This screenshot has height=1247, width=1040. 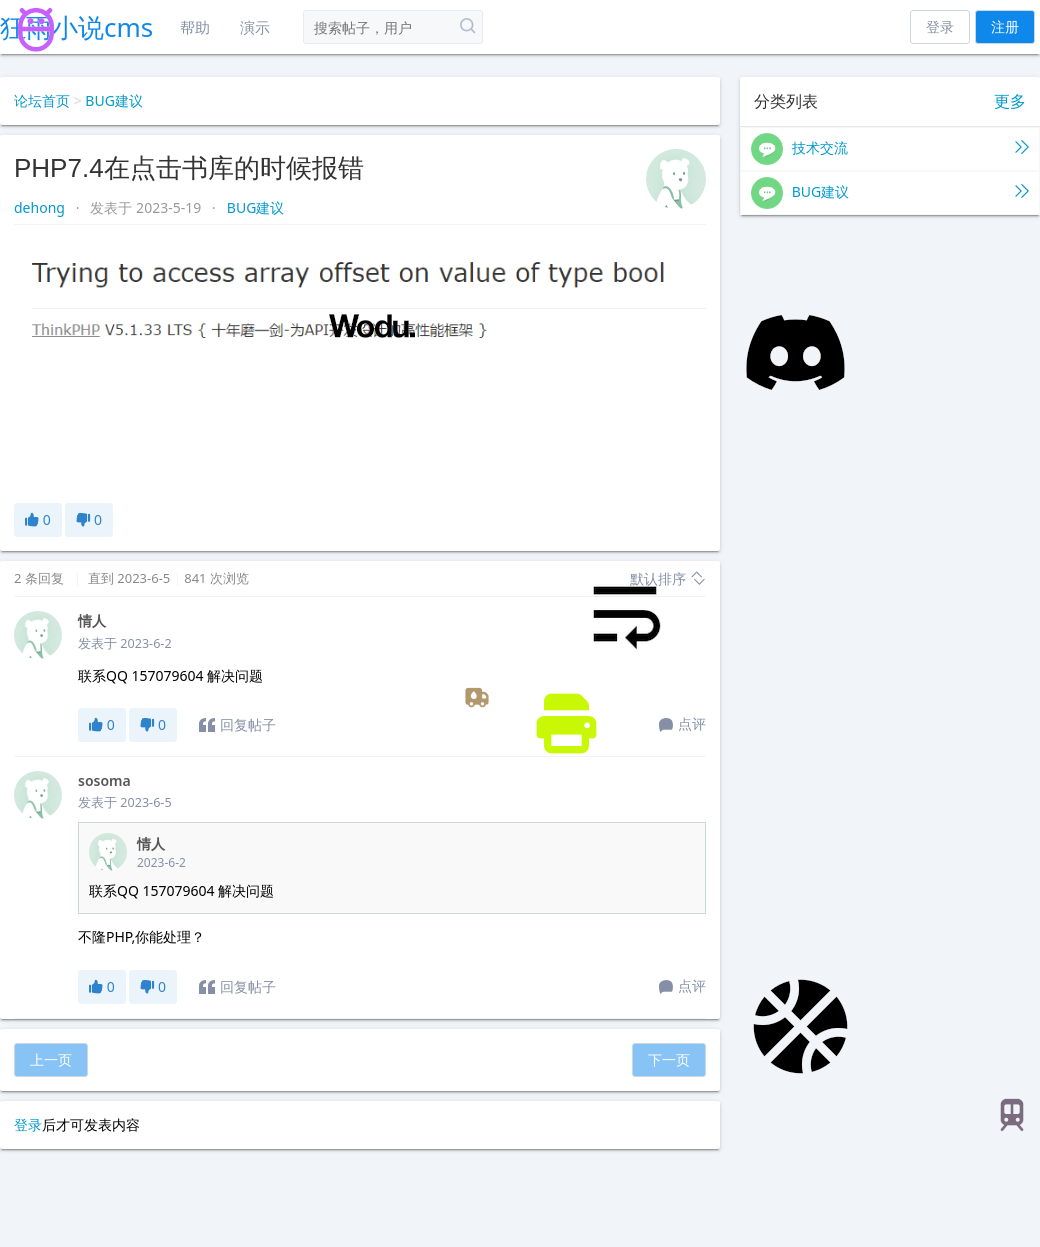 I want to click on android device or system settings, so click(x=36, y=29).